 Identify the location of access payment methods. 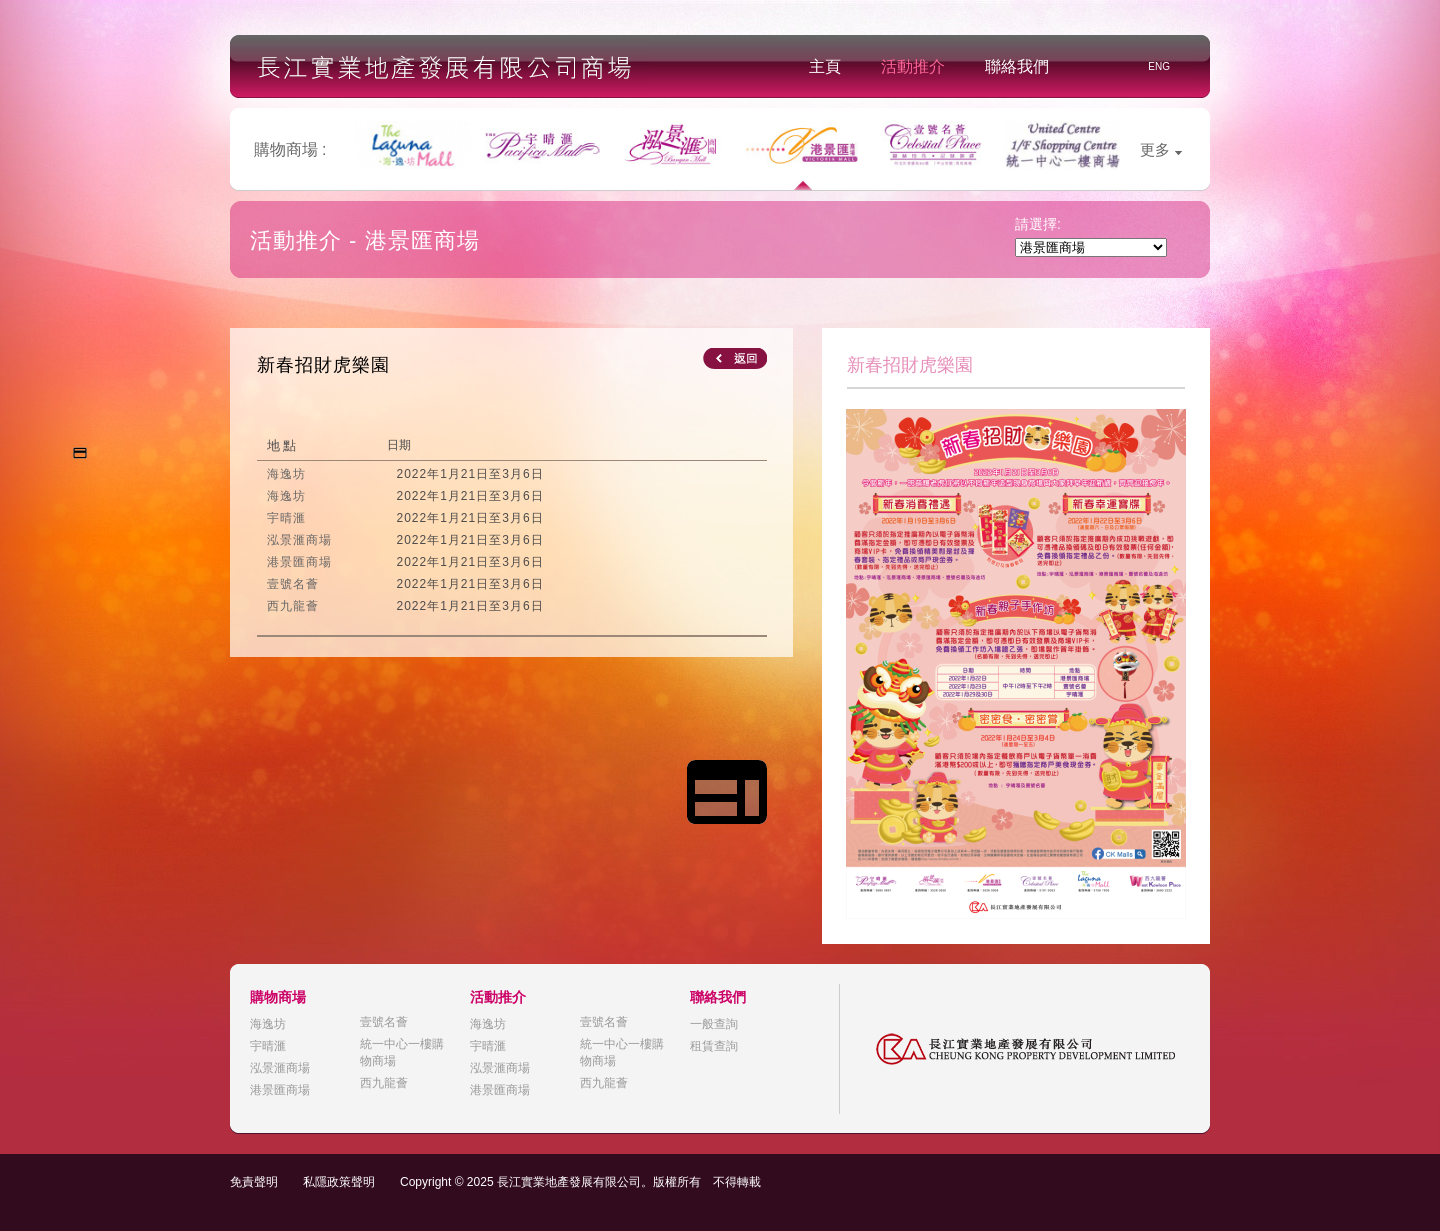
(80, 453).